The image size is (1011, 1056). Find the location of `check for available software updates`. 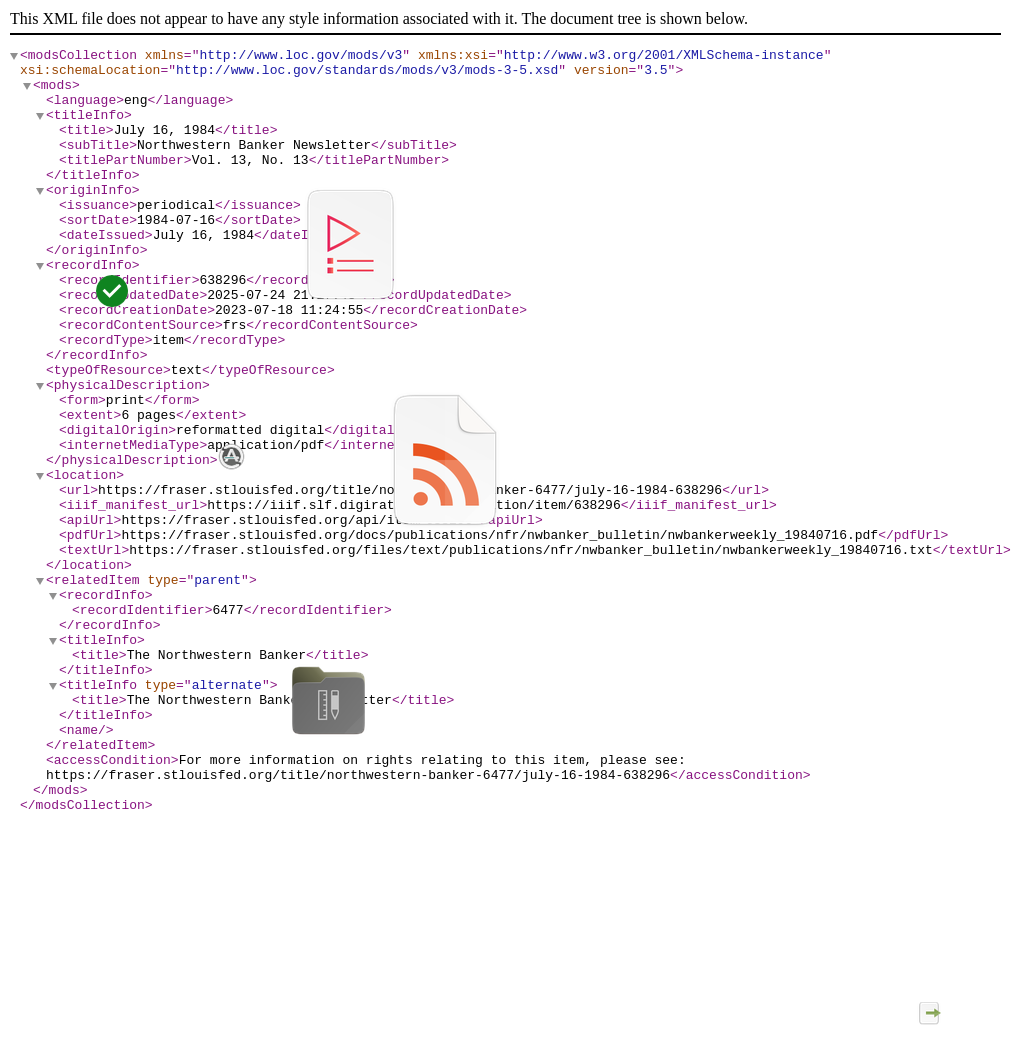

check for available software updates is located at coordinates (231, 456).